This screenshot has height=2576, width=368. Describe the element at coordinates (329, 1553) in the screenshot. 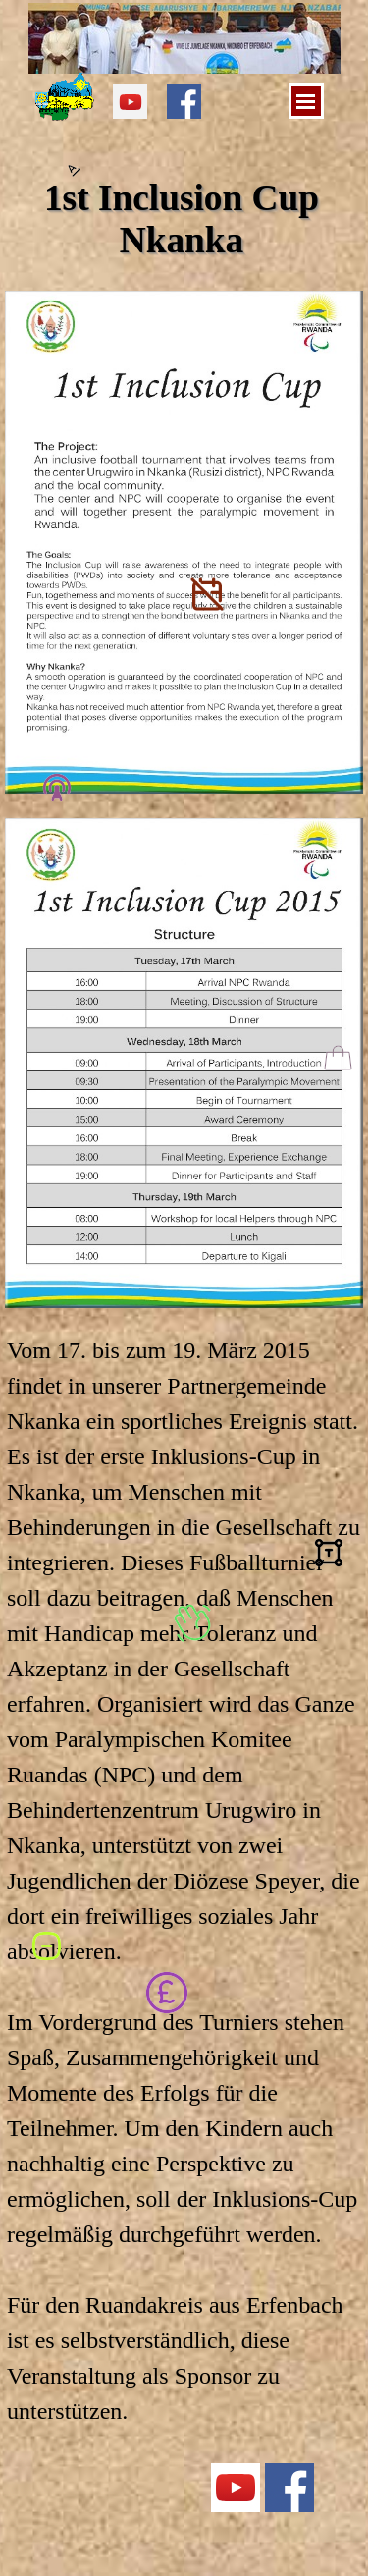

I see `resize text or adjust font size` at that location.